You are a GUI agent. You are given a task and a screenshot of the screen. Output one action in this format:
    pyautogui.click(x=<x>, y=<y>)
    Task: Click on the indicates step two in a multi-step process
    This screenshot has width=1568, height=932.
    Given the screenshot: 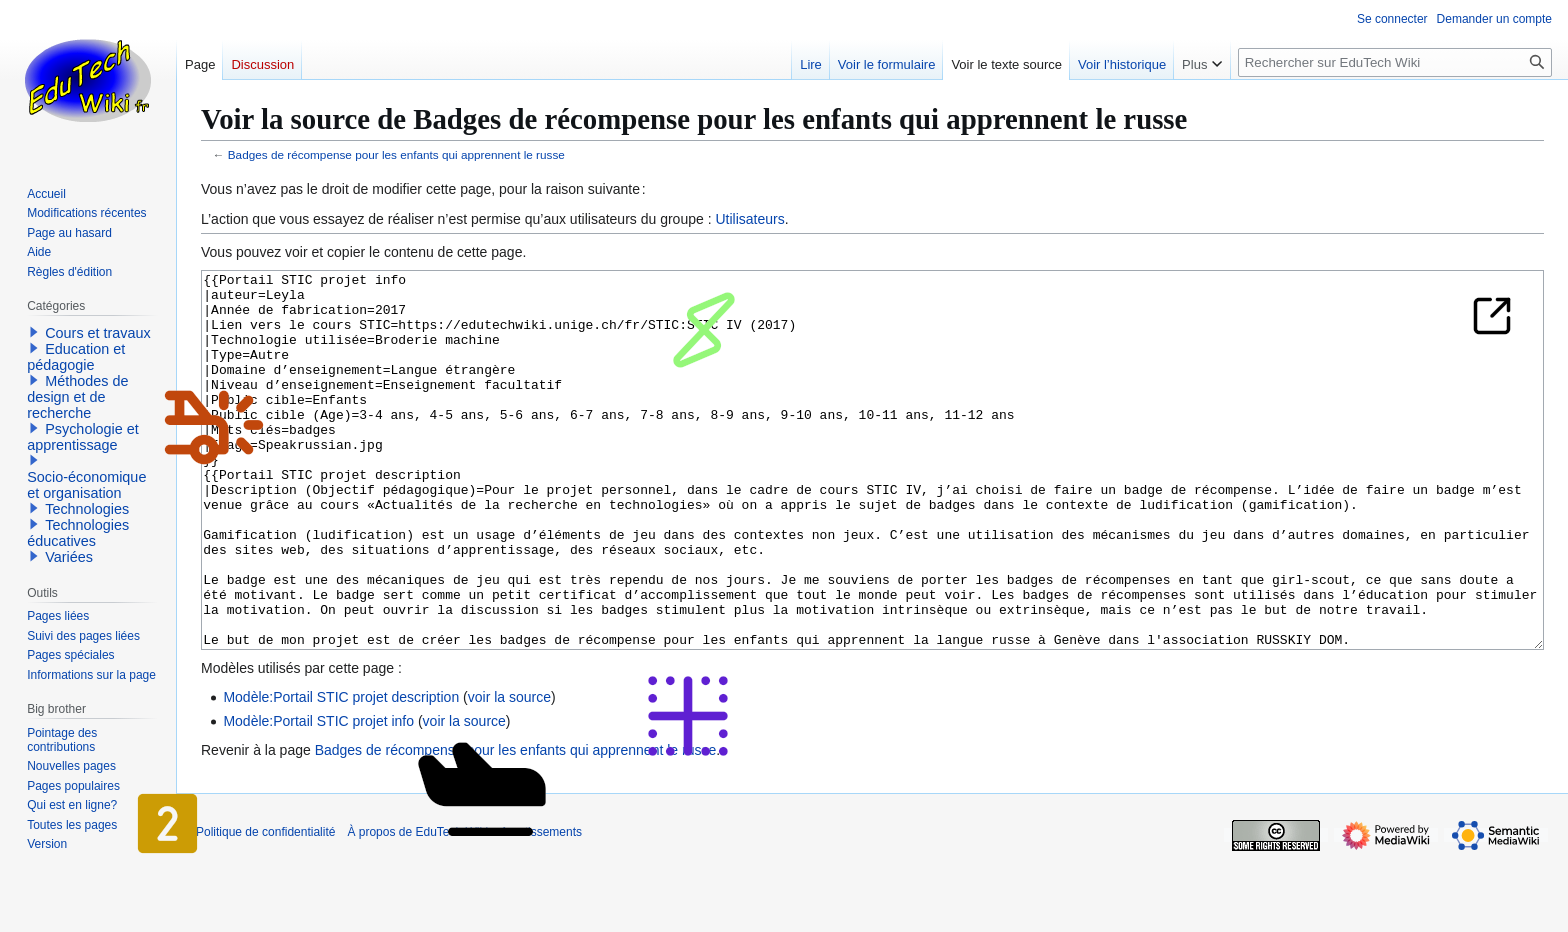 What is the action you would take?
    pyautogui.click(x=167, y=823)
    